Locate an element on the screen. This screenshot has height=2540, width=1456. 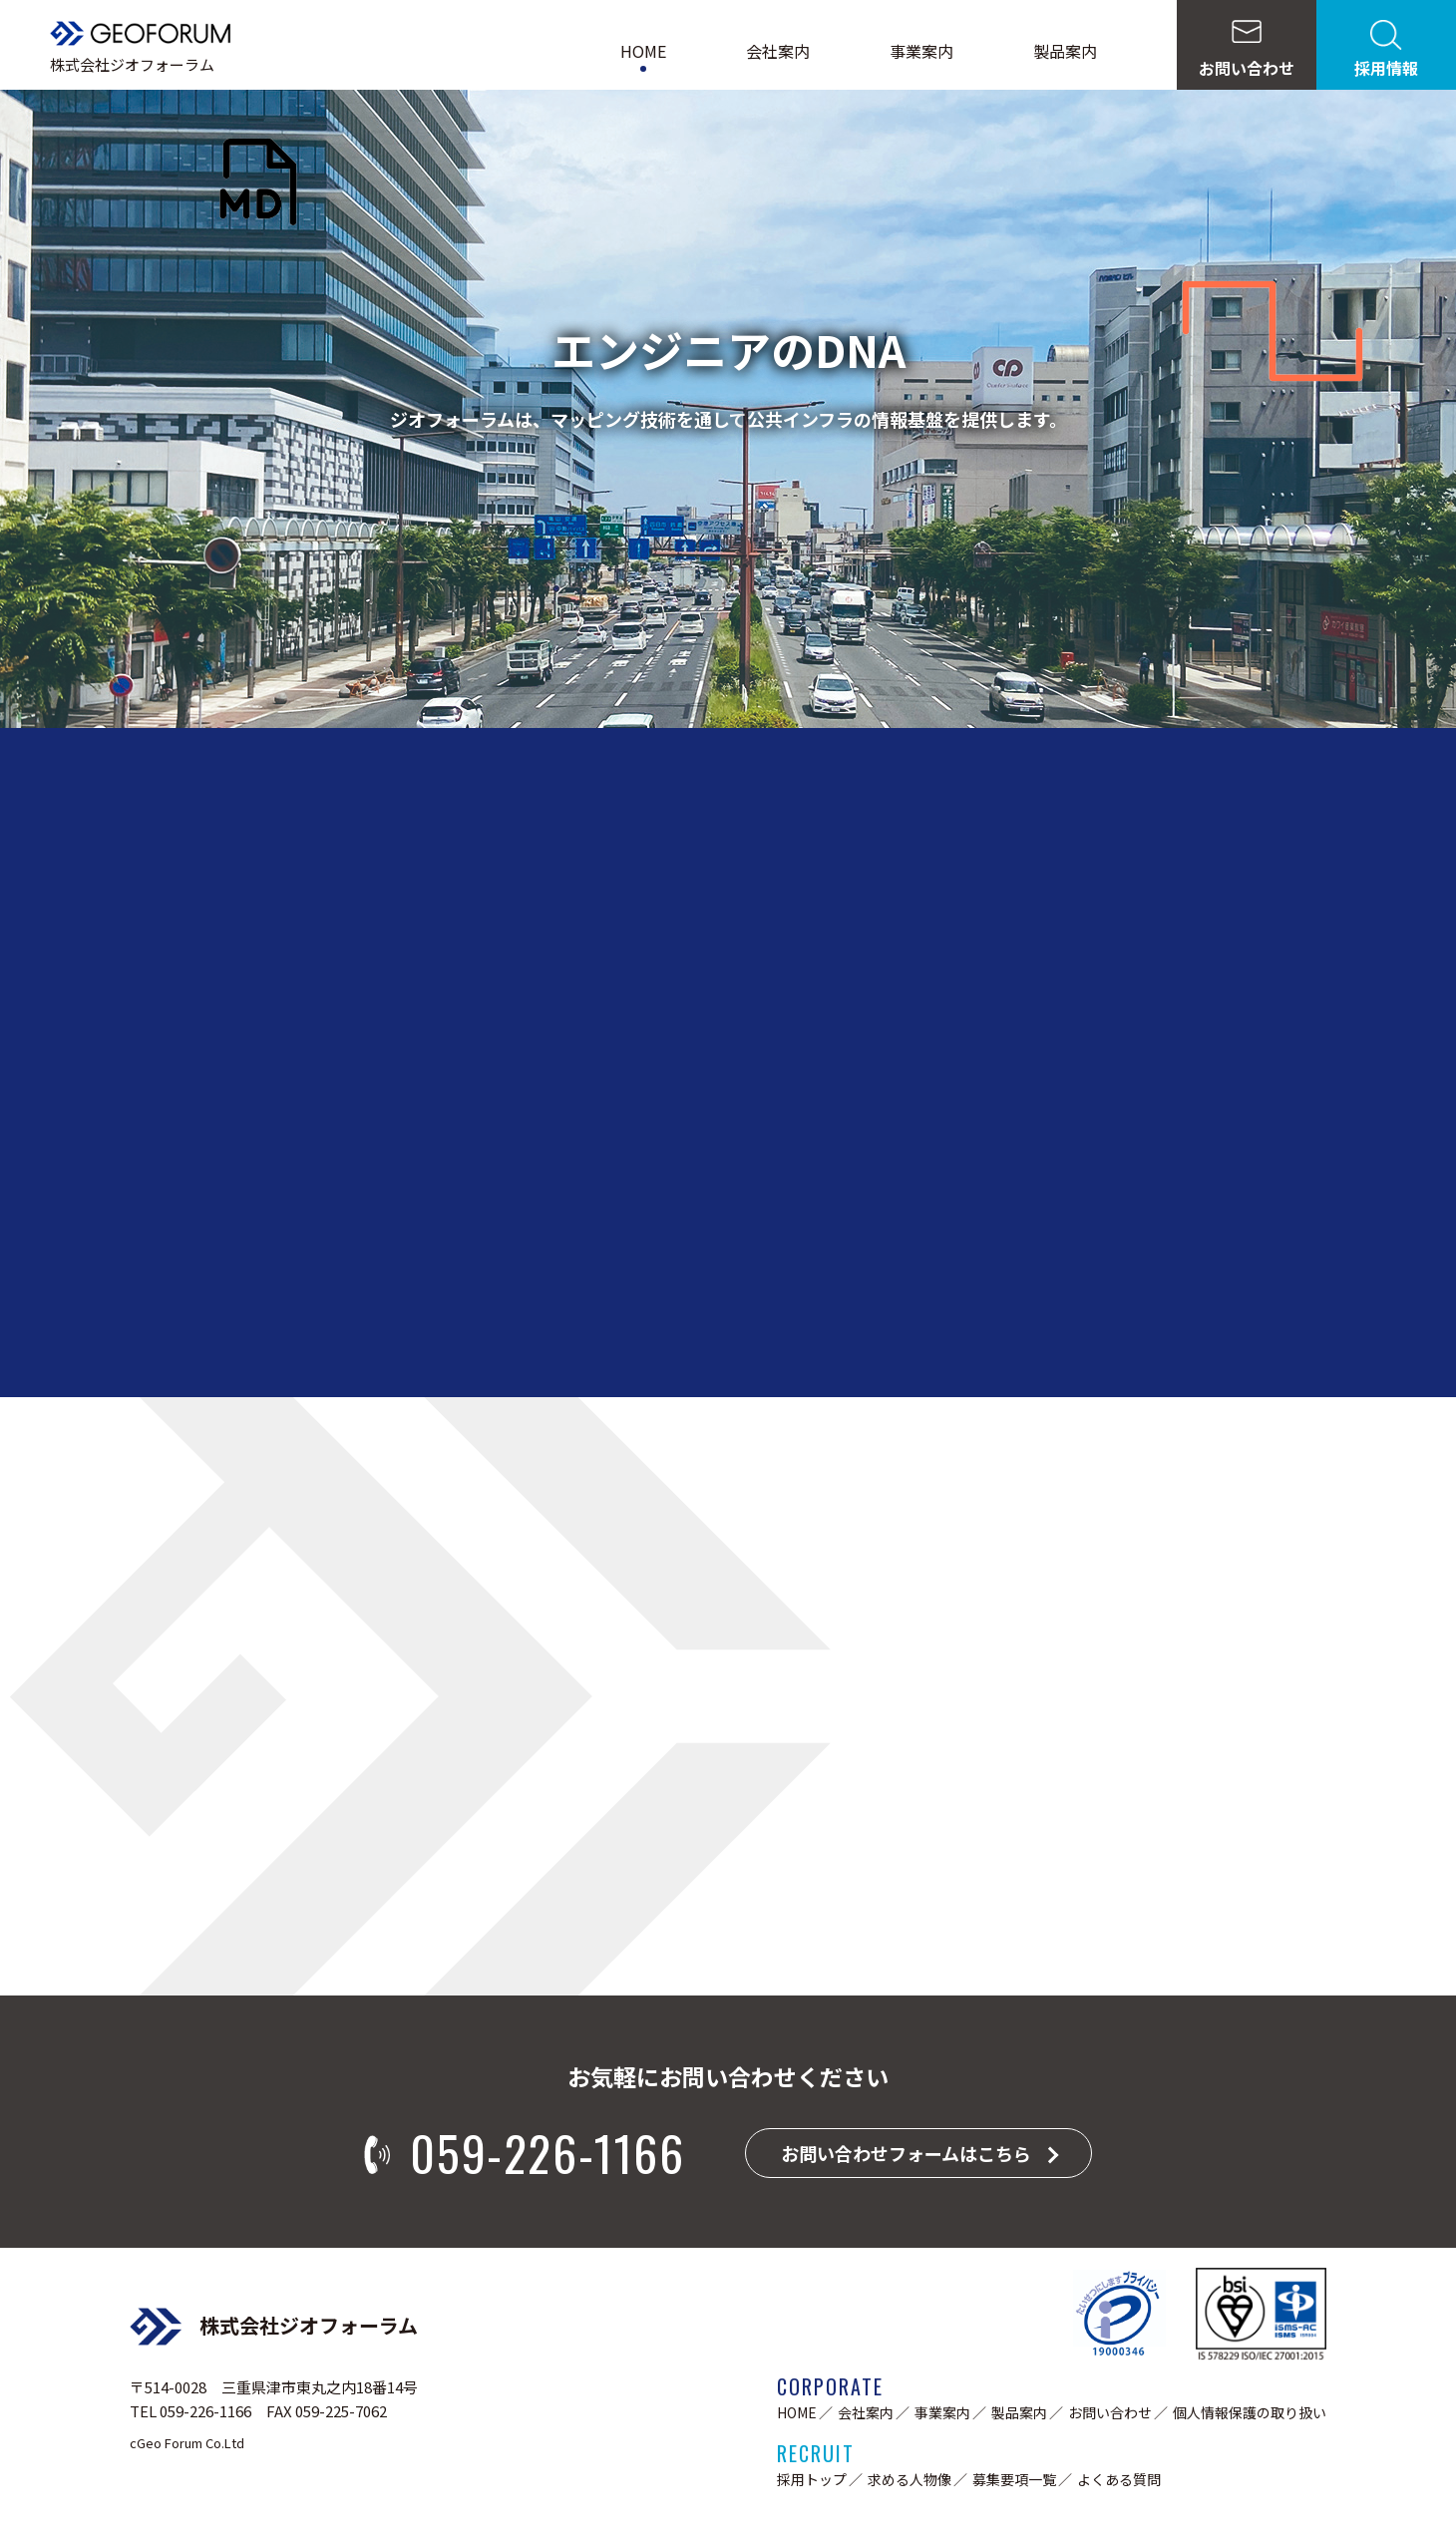
open a markdown file is located at coordinates (259, 181).